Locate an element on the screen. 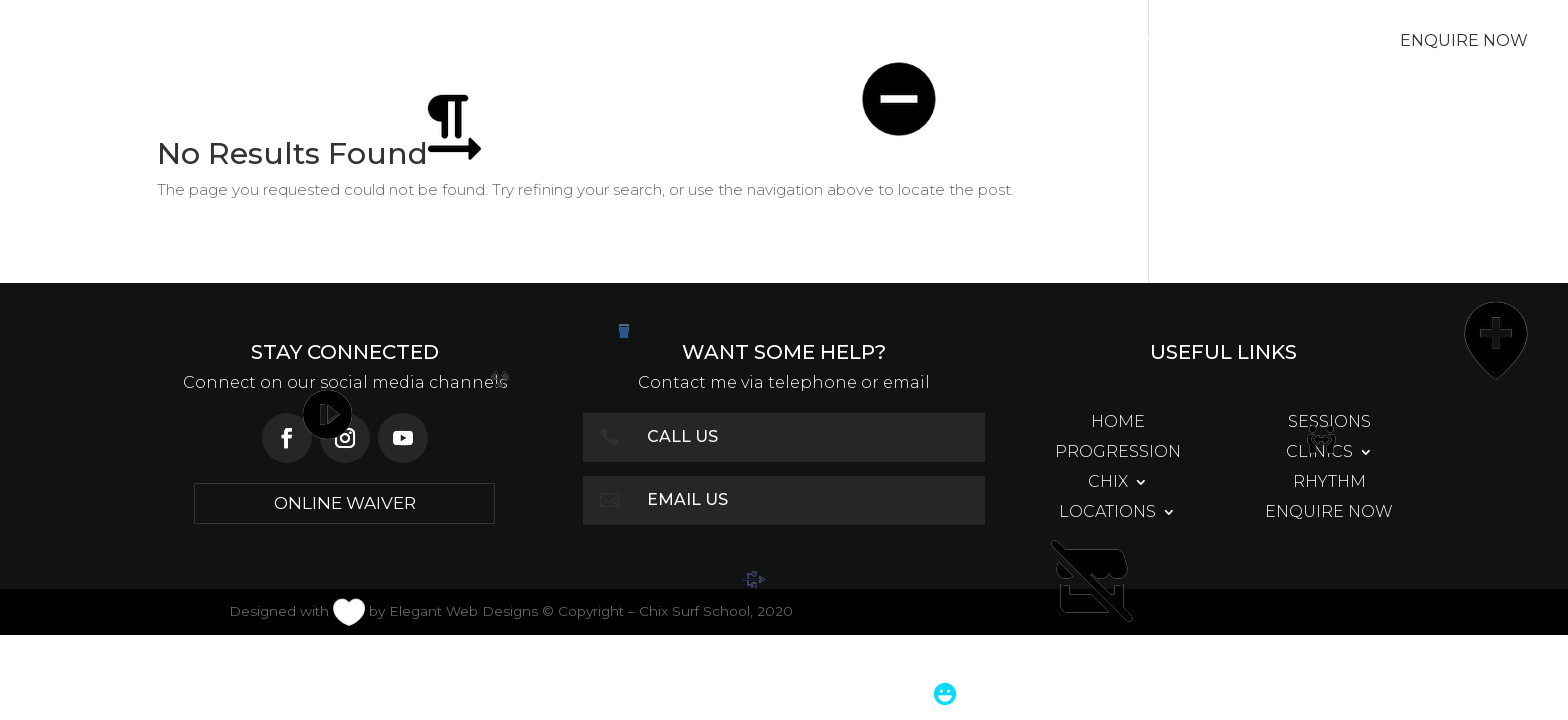 This screenshot has height=720, width=1568. connect a USB device is located at coordinates (753, 579).